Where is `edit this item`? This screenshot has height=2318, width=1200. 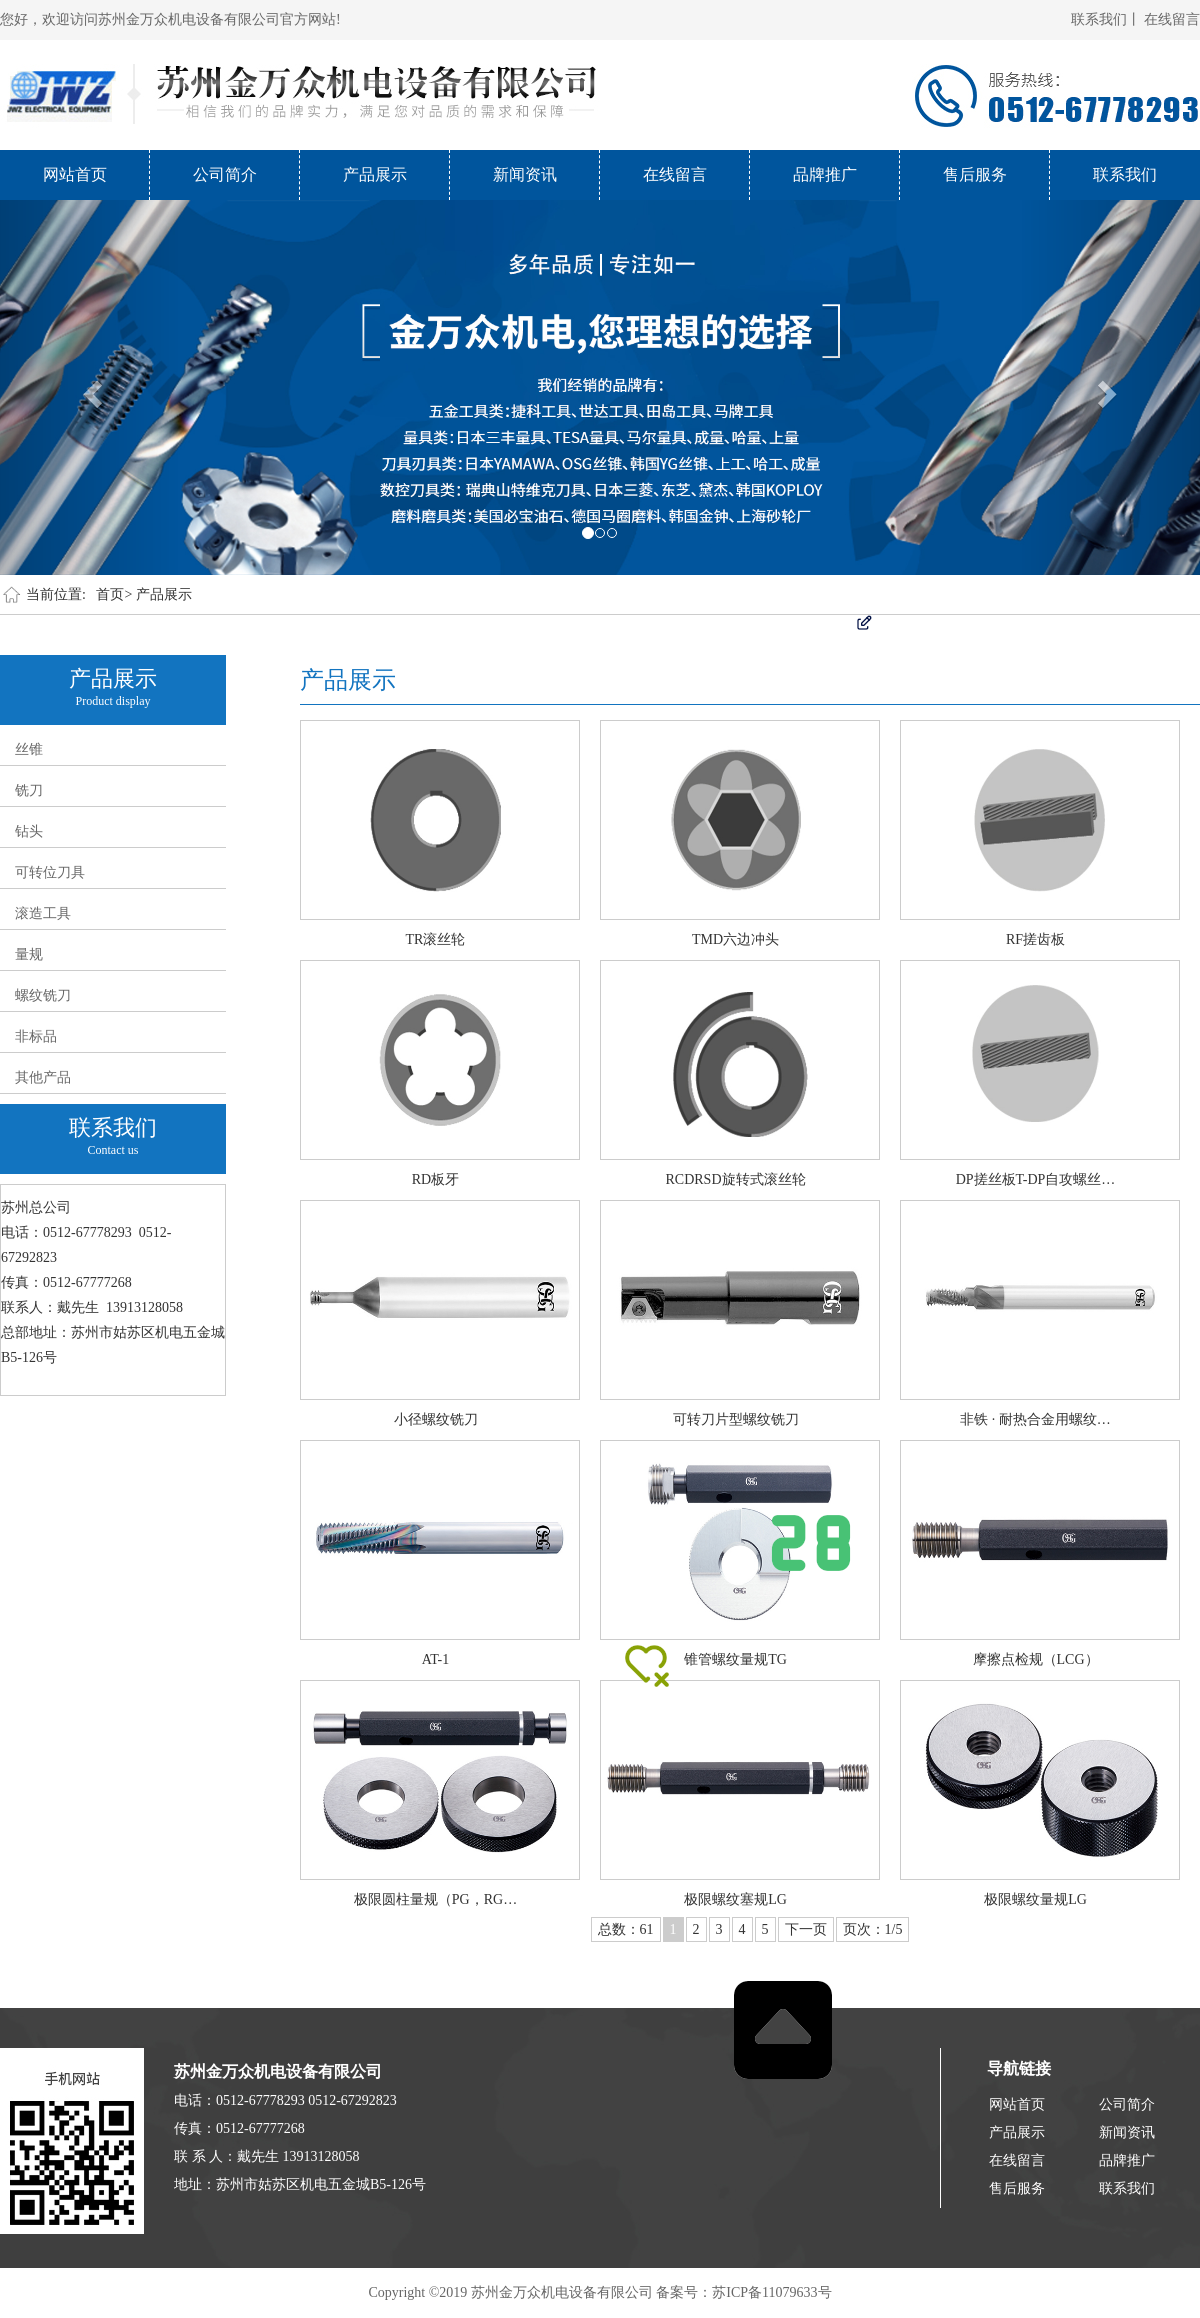 edit this item is located at coordinates (864, 623).